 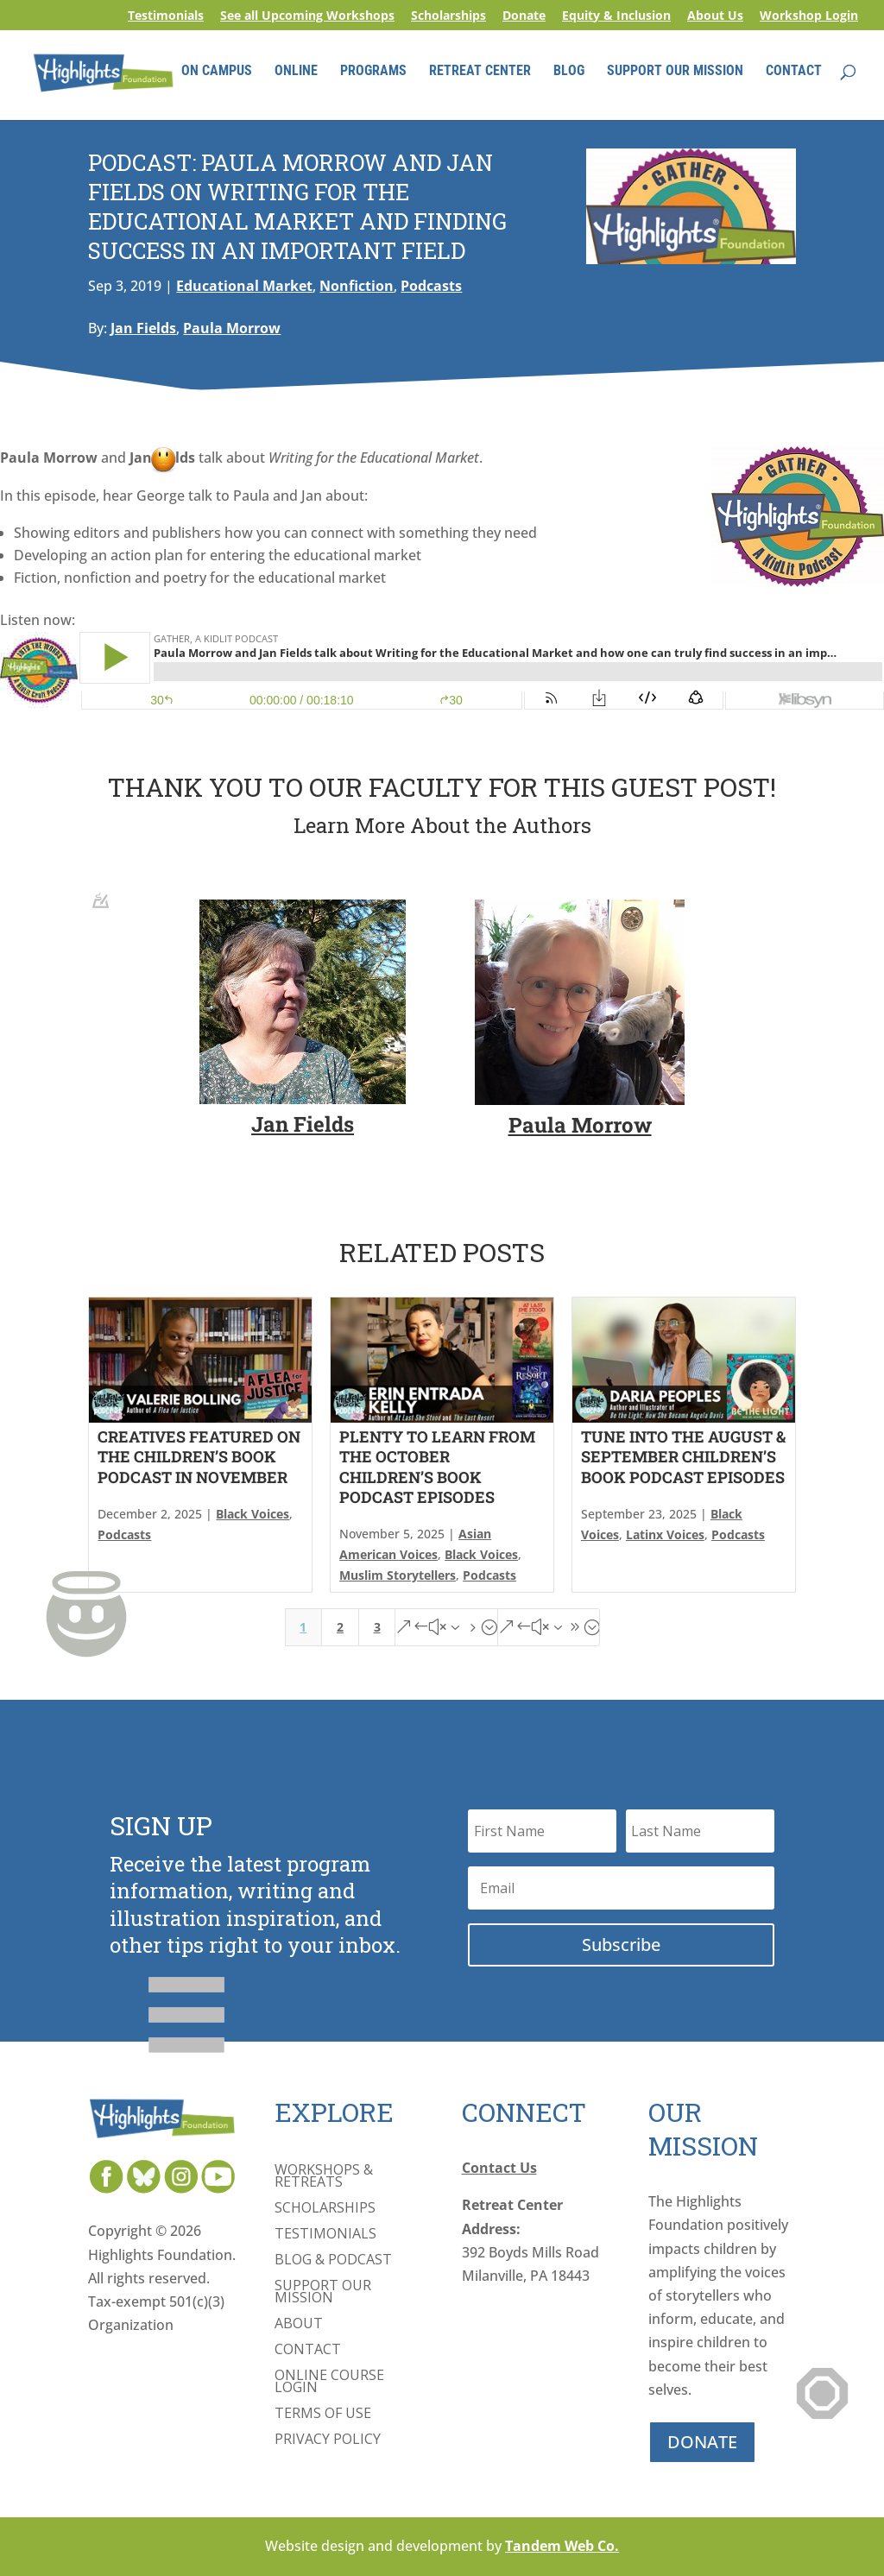 What do you see at coordinates (822, 2393) in the screenshot?
I see `stop a running process or task` at bounding box center [822, 2393].